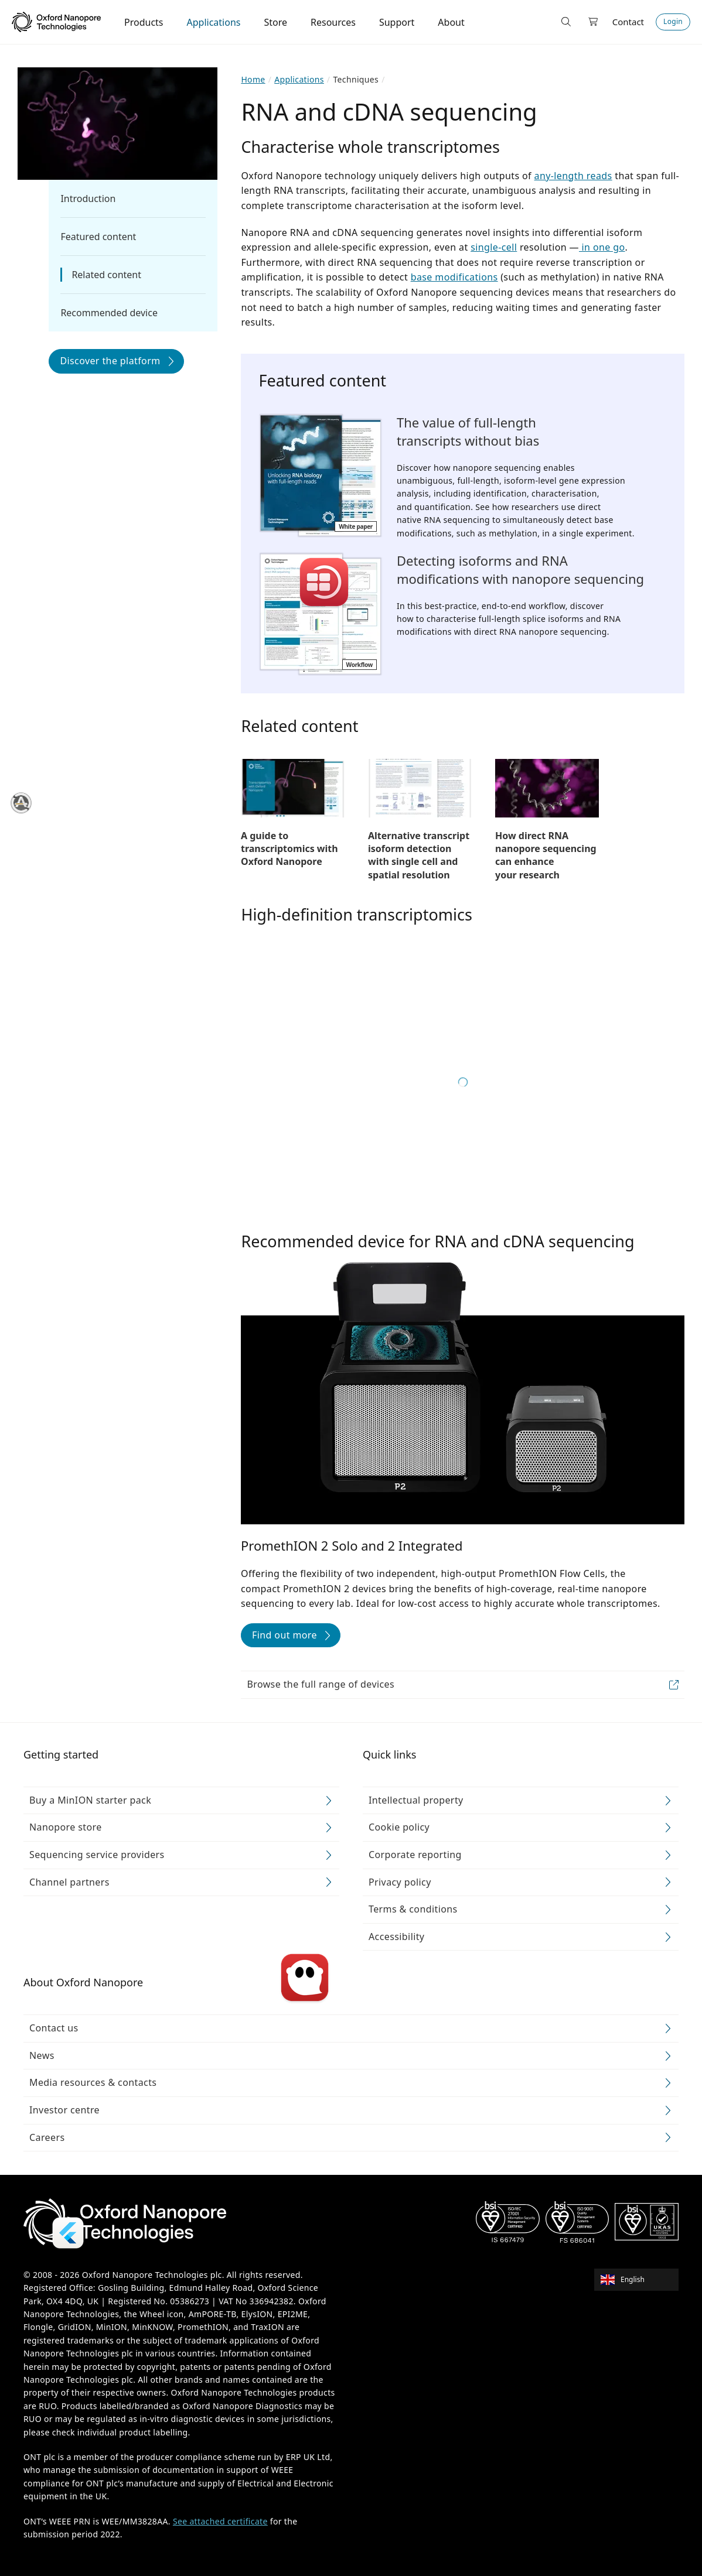  Describe the element at coordinates (68, 2233) in the screenshot. I see `open the Flutter development application` at that location.